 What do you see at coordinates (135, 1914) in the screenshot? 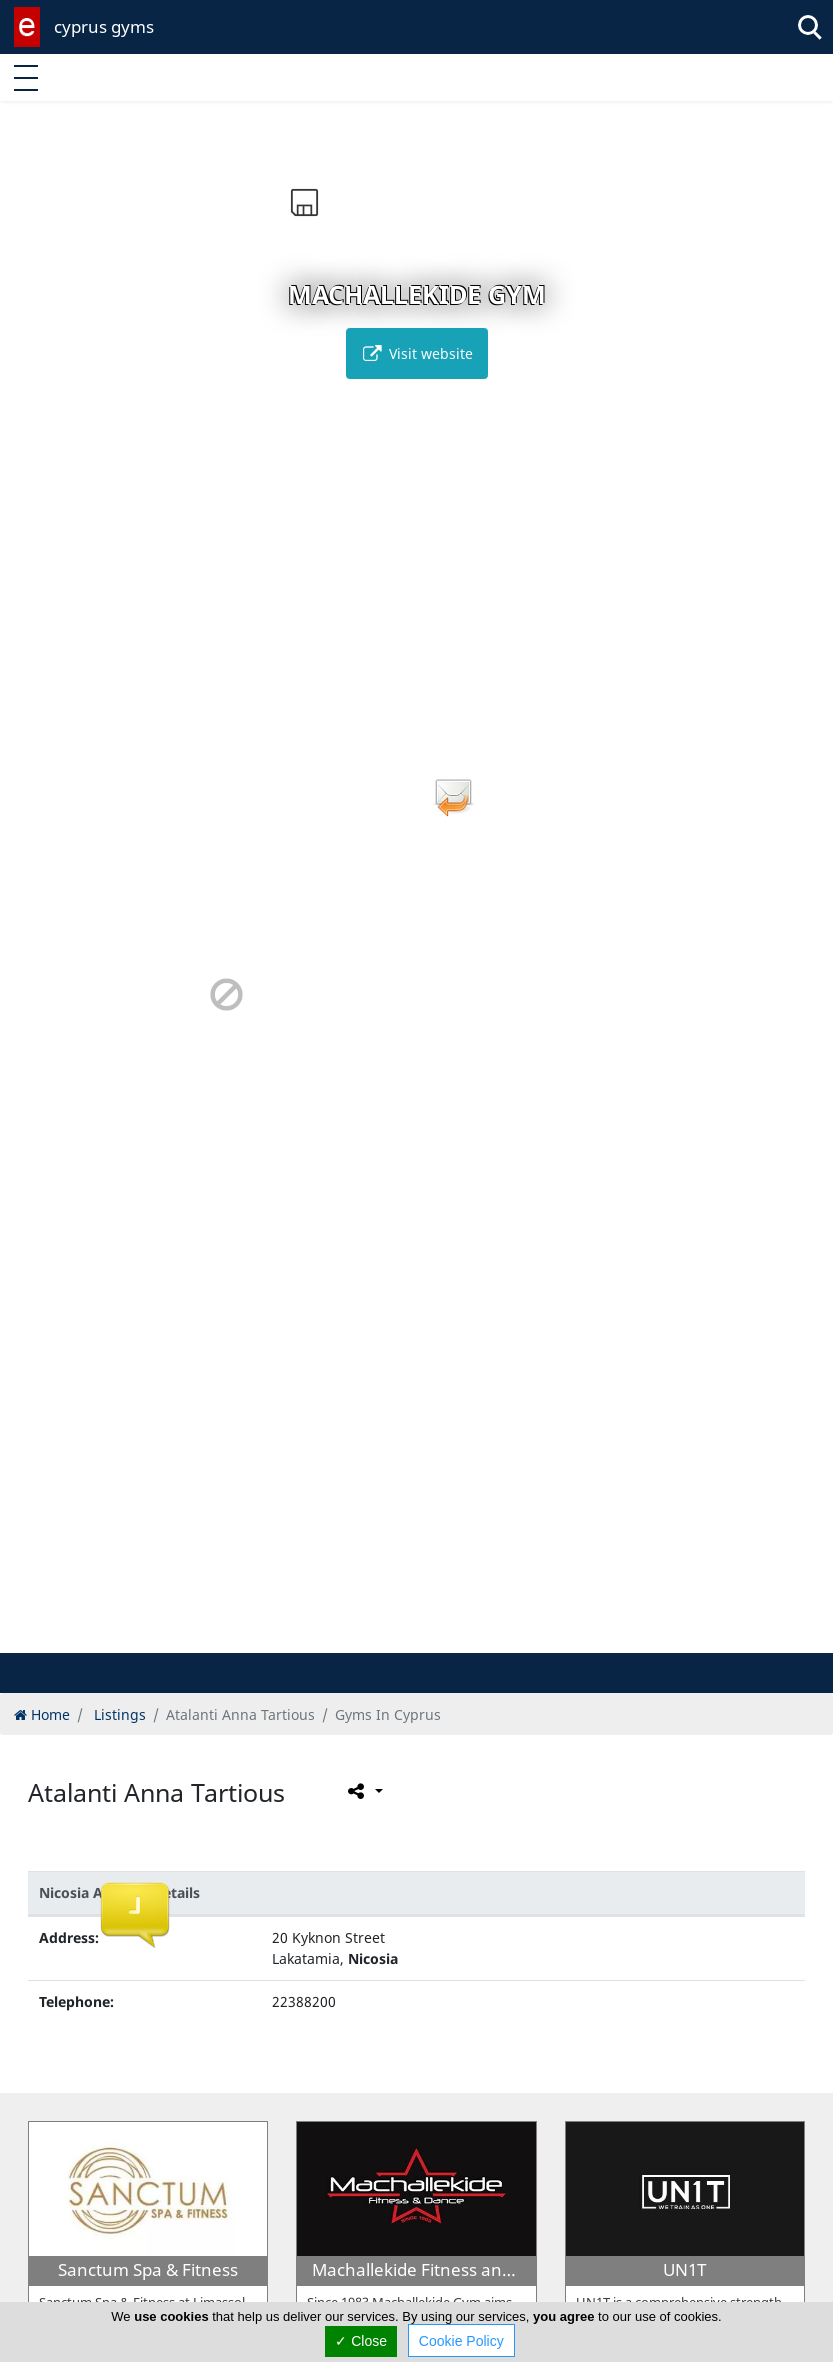
I see `user is idle or away` at bounding box center [135, 1914].